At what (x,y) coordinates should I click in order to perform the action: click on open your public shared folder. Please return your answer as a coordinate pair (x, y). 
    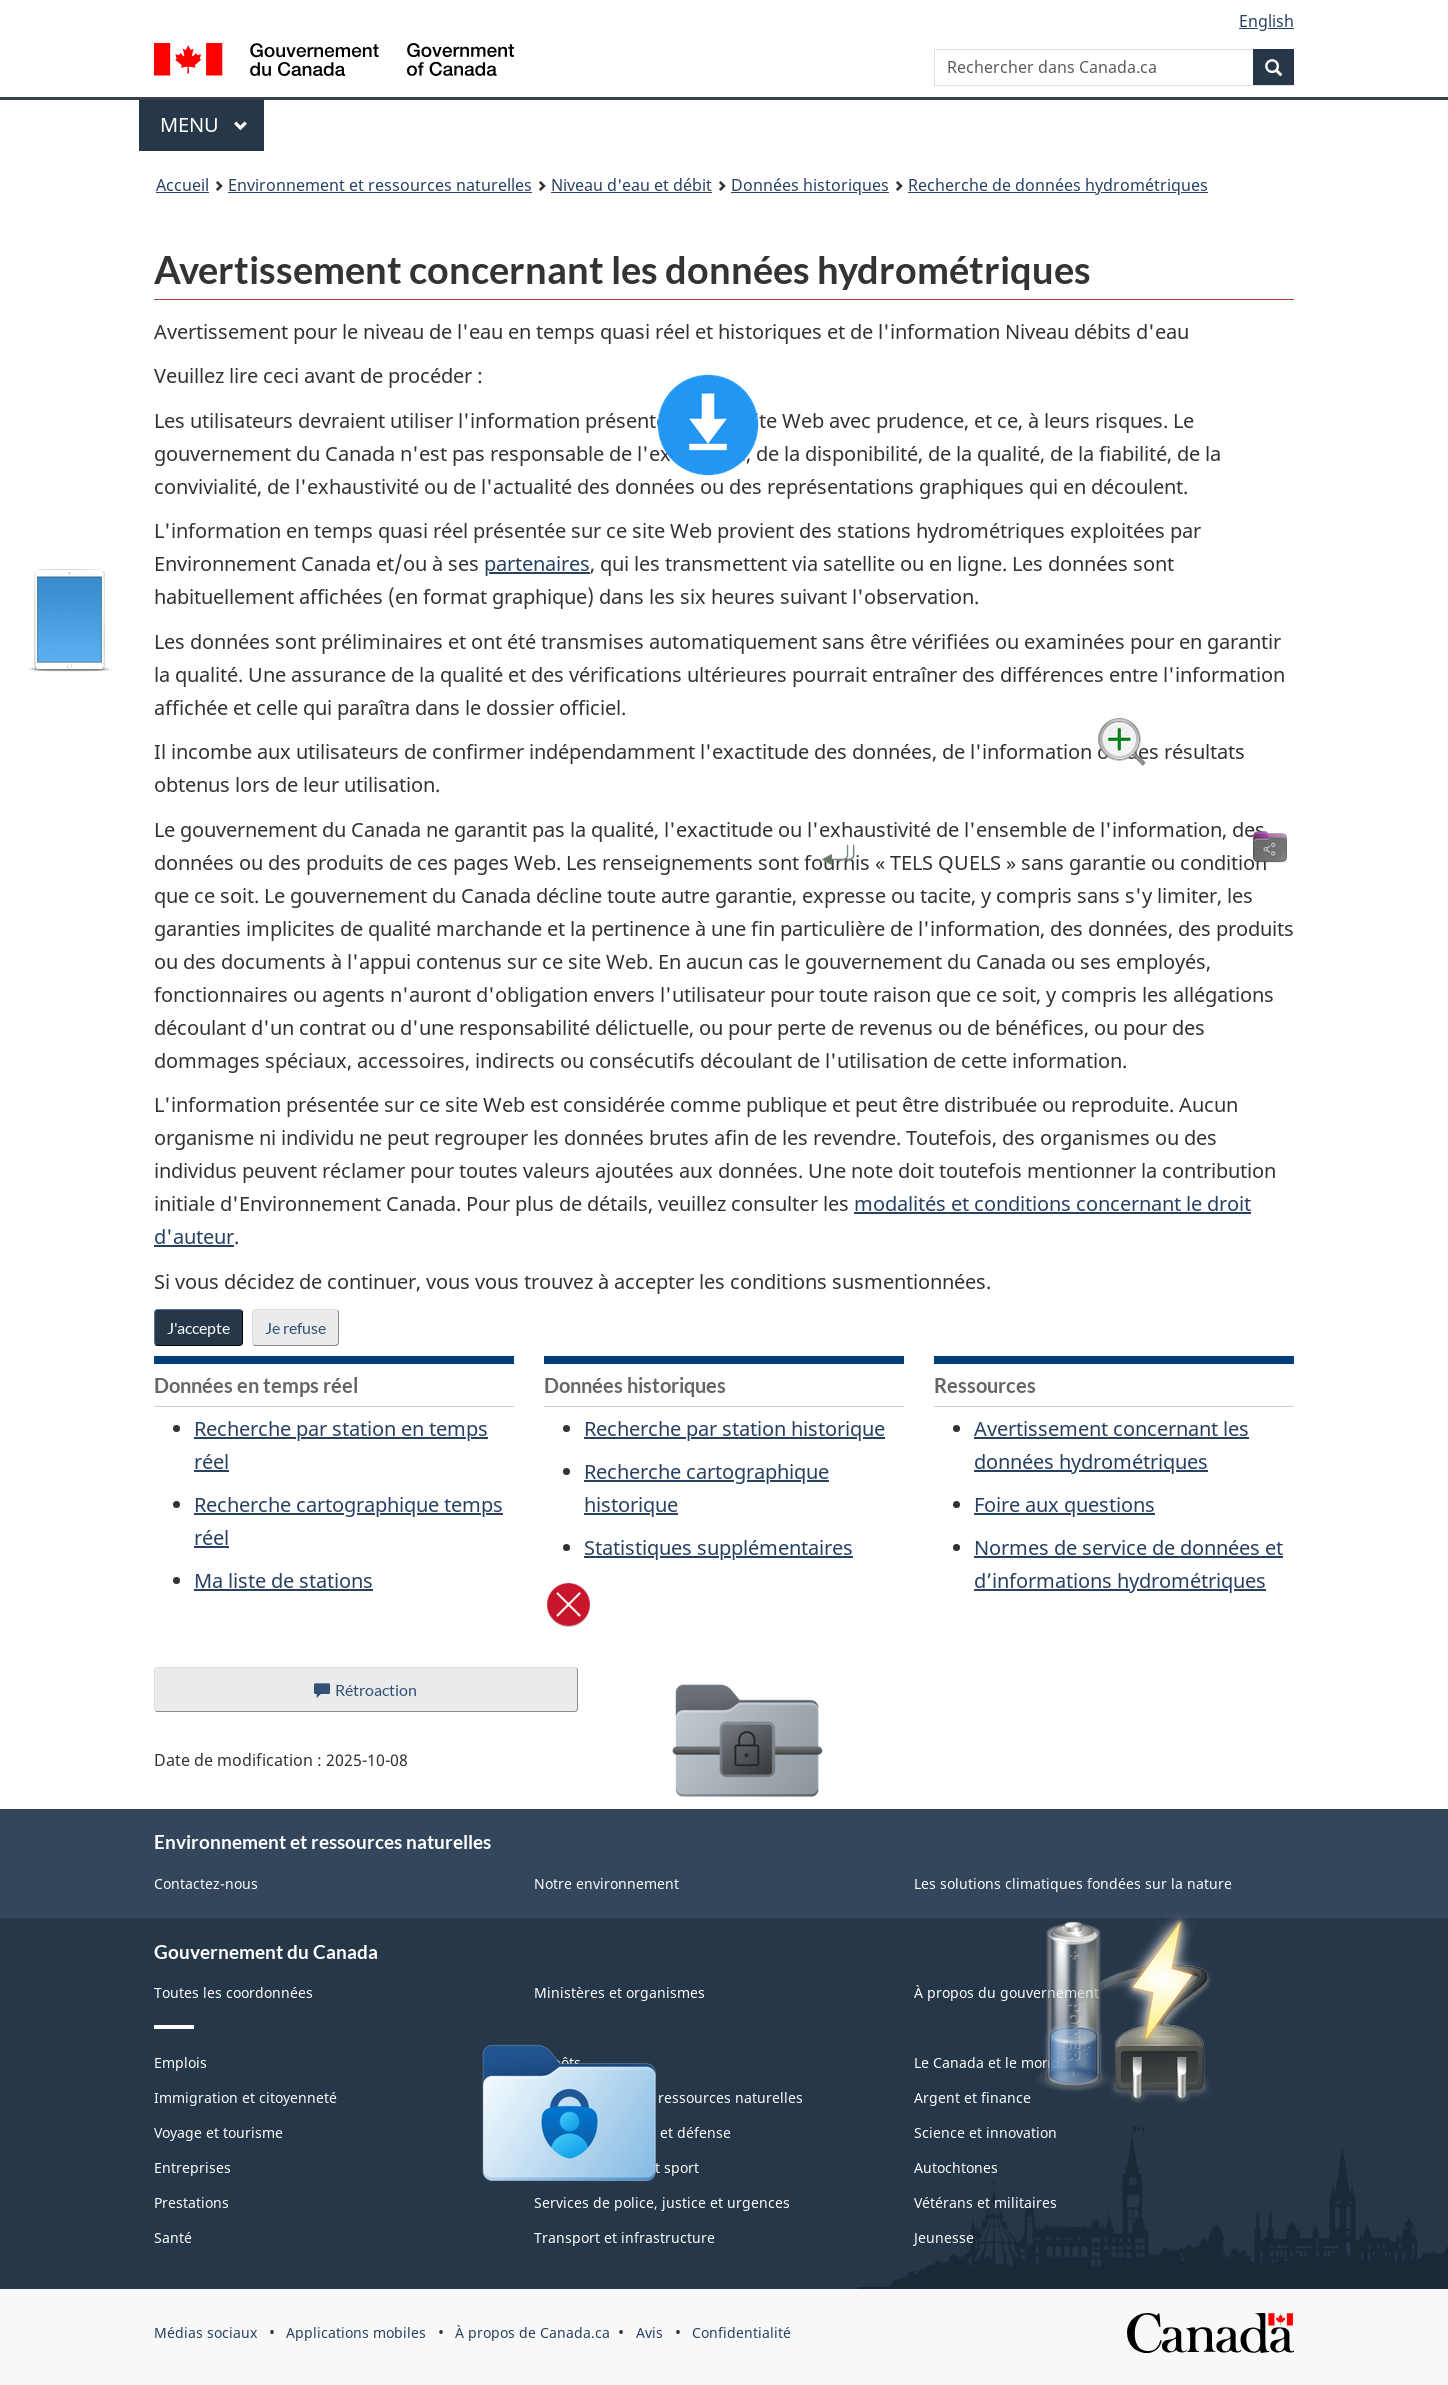
    Looking at the image, I should click on (1270, 846).